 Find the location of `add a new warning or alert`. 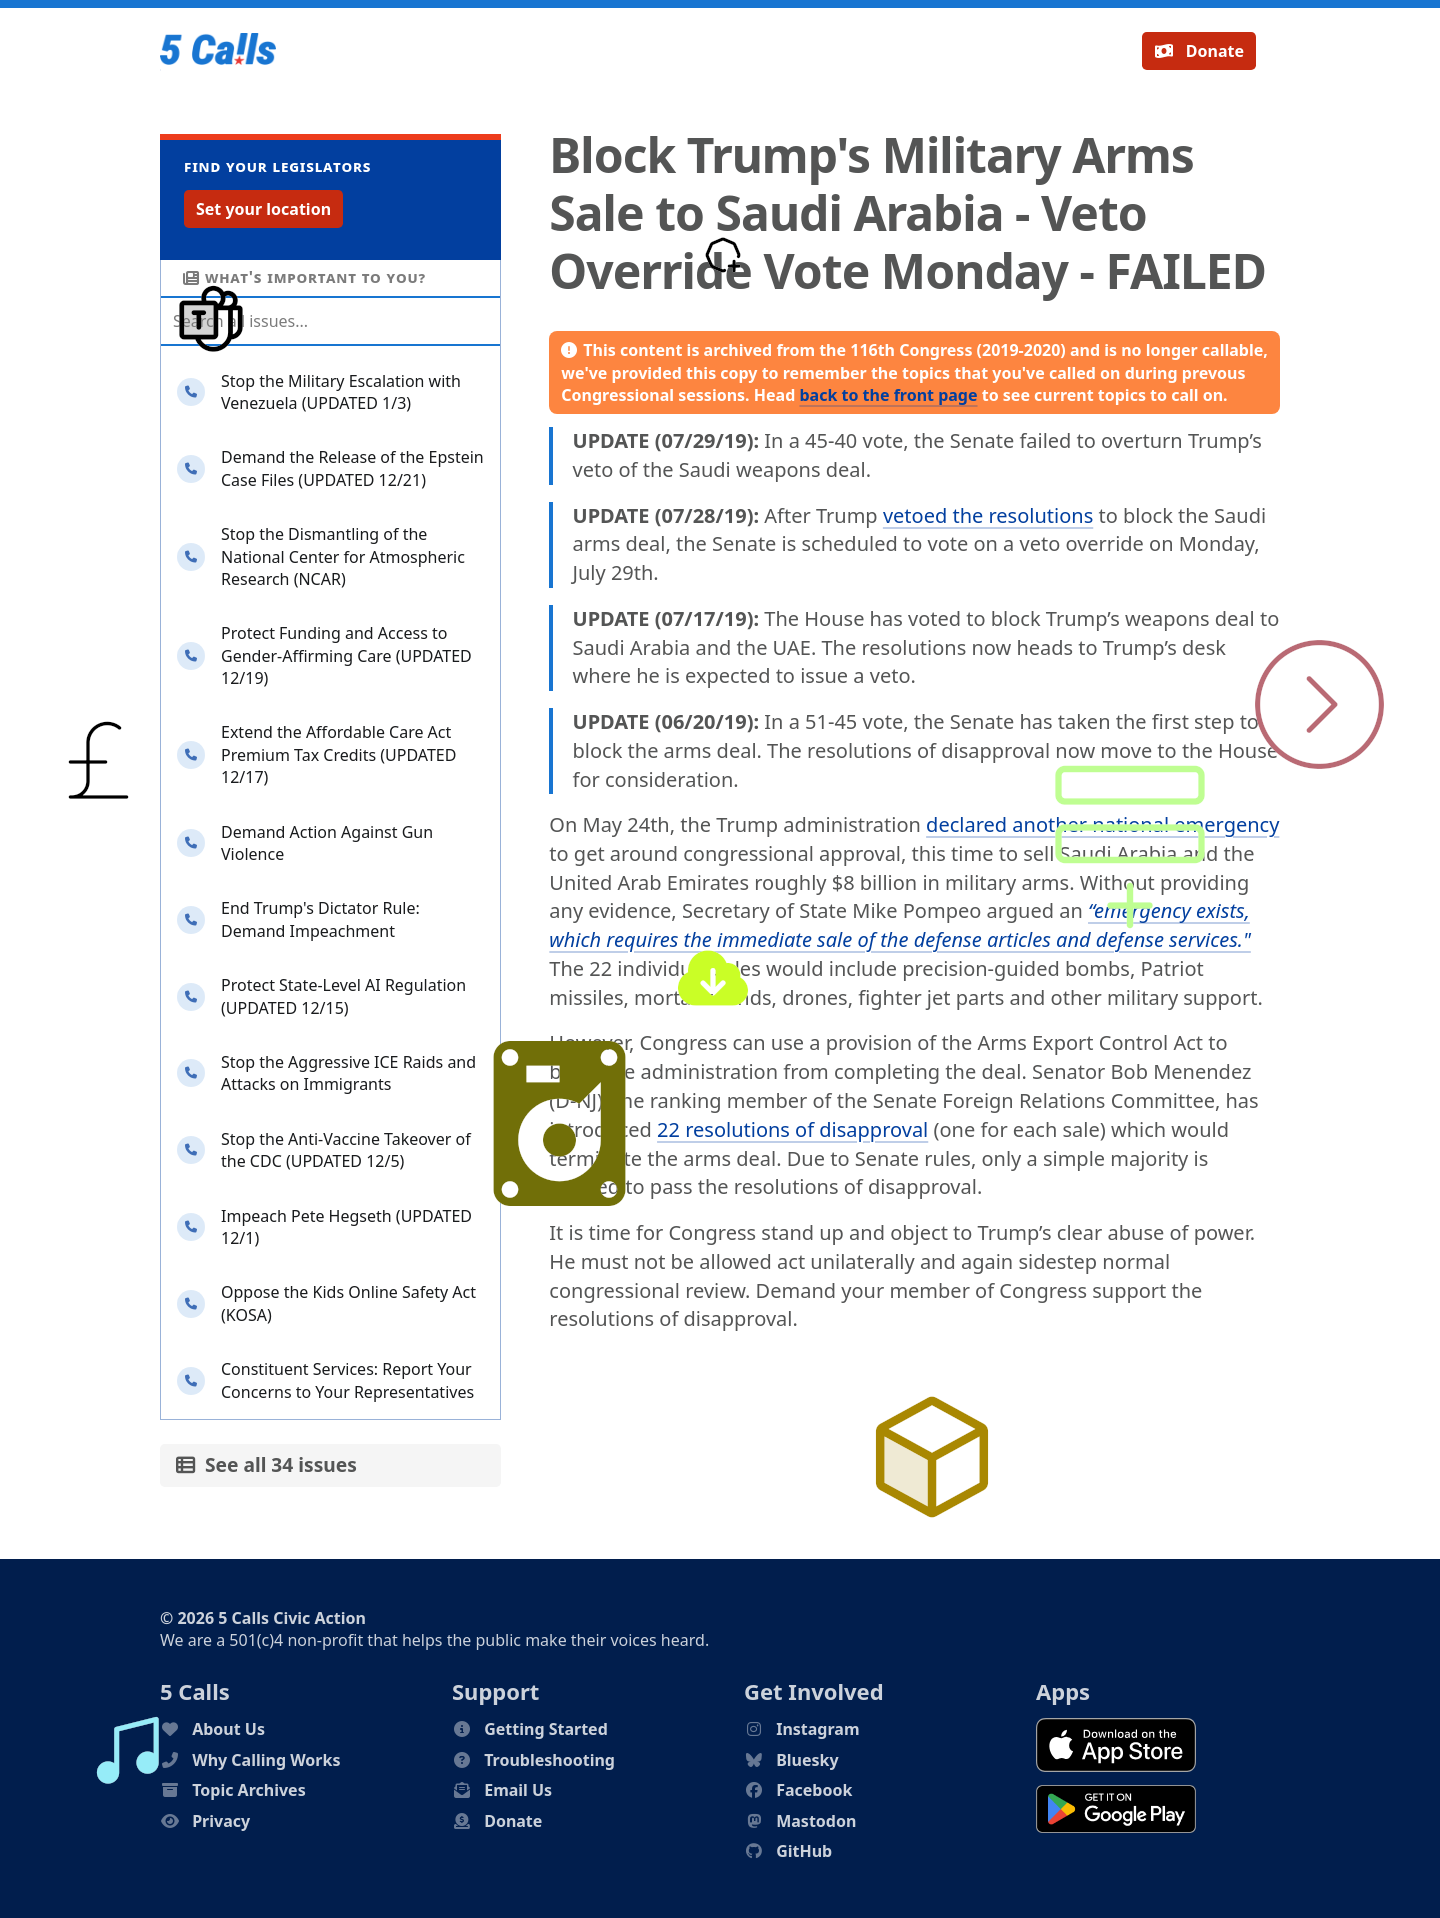

add a new warning or alert is located at coordinates (723, 255).